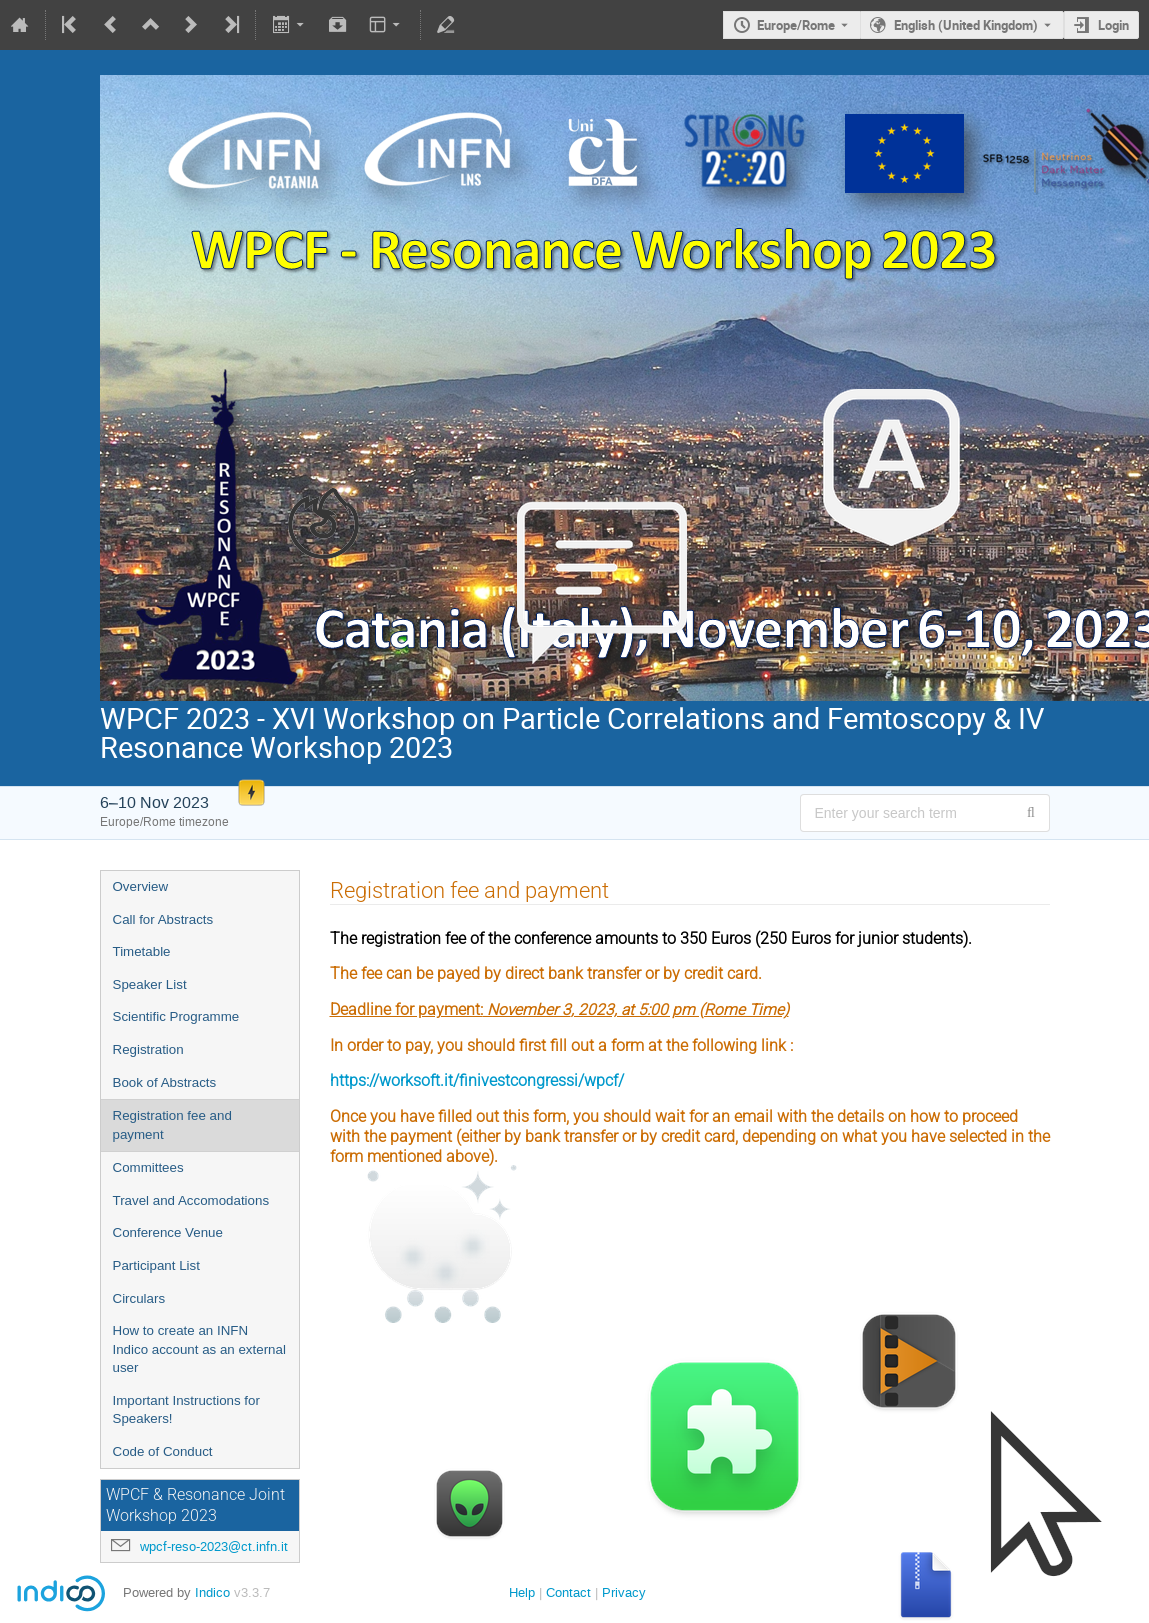 The height and width of the screenshot is (1623, 1149). What do you see at coordinates (926, 1586) in the screenshot?
I see `an ACE compressed archive file` at bounding box center [926, 1586].